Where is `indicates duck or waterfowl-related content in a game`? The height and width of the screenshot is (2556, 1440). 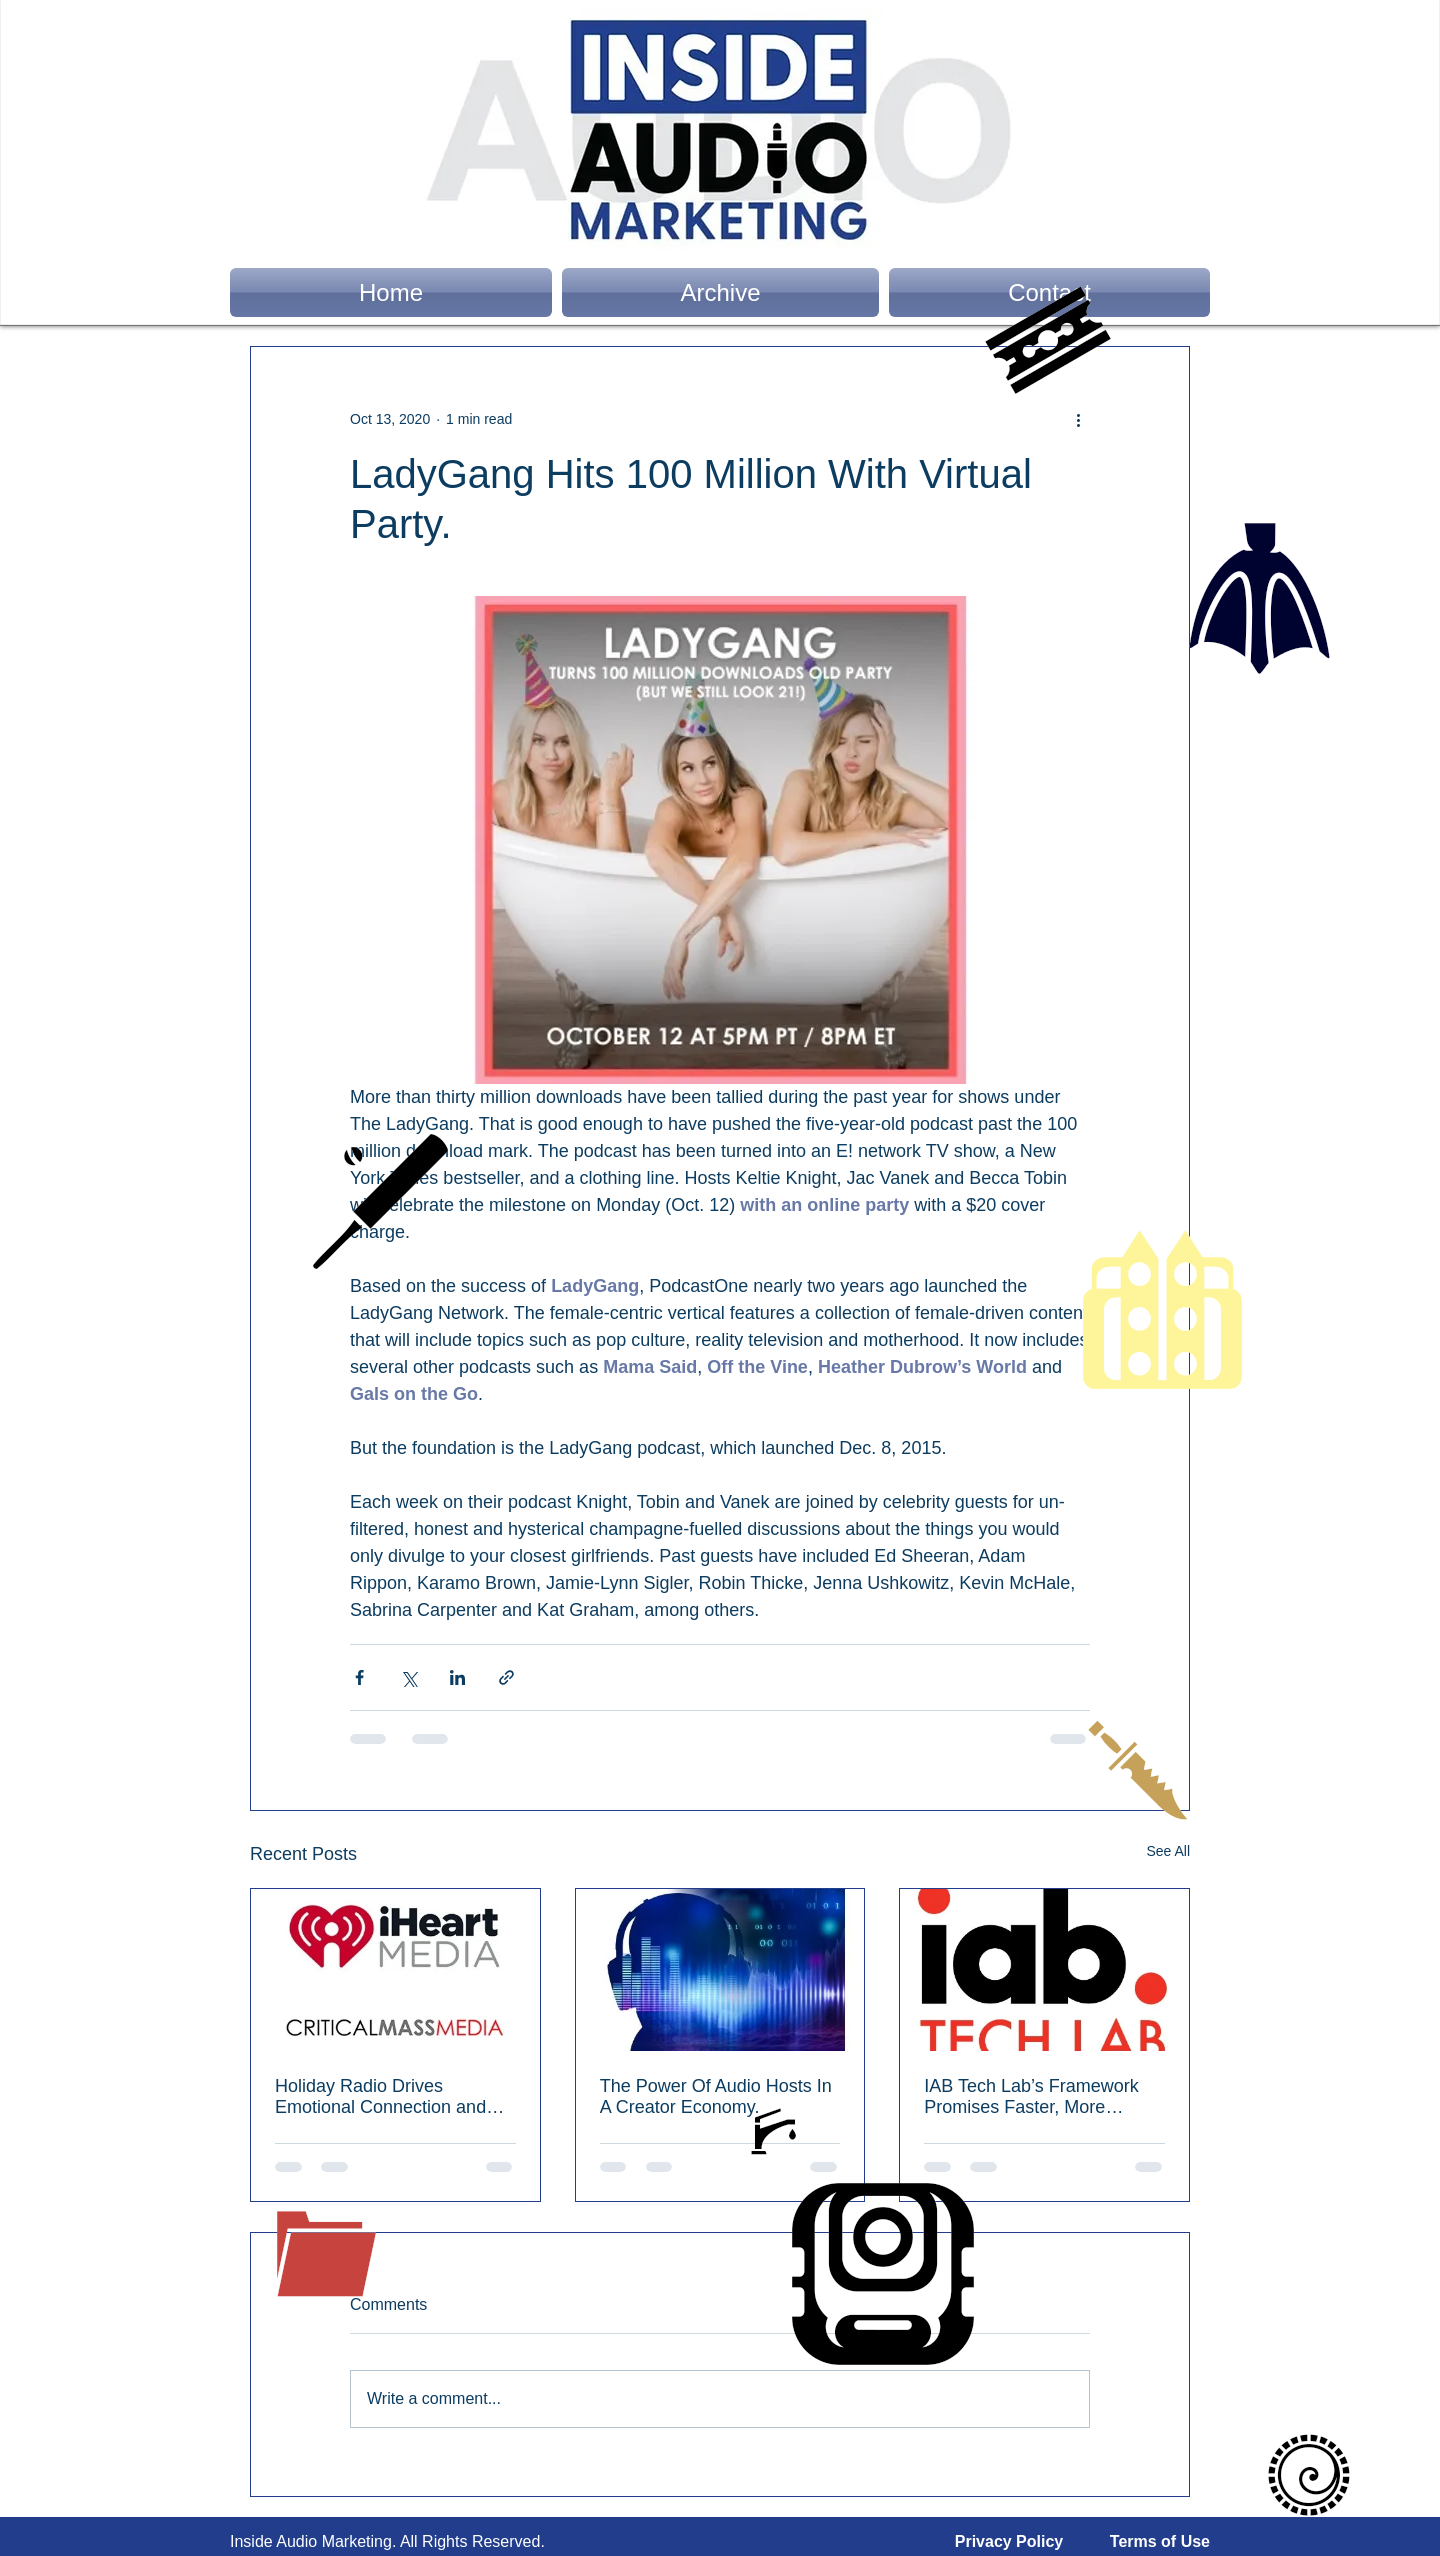 indicates duck or waterfowl-related content in a game is located at coordinates (1259, 598).